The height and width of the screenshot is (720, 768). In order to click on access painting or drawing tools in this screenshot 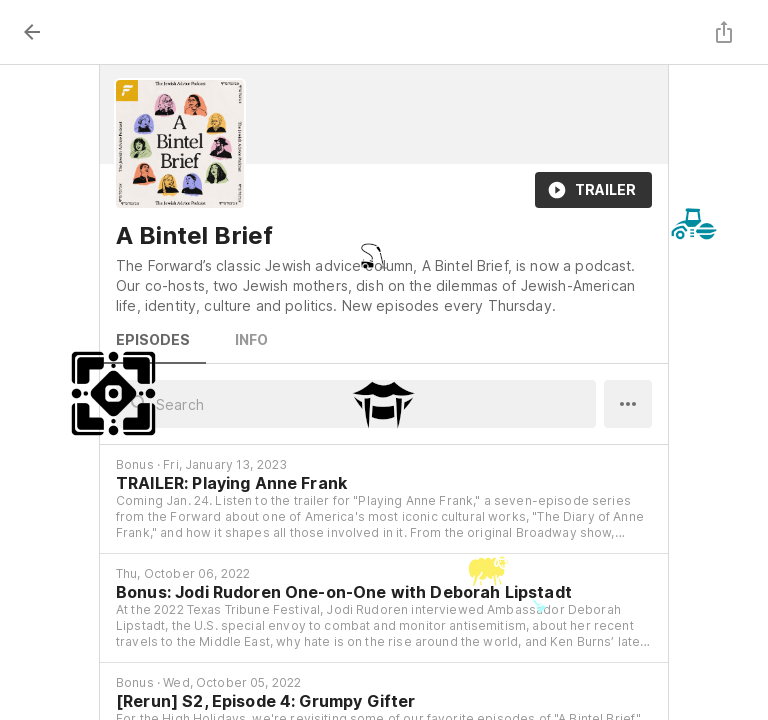, I will do `click(539, 606)`.